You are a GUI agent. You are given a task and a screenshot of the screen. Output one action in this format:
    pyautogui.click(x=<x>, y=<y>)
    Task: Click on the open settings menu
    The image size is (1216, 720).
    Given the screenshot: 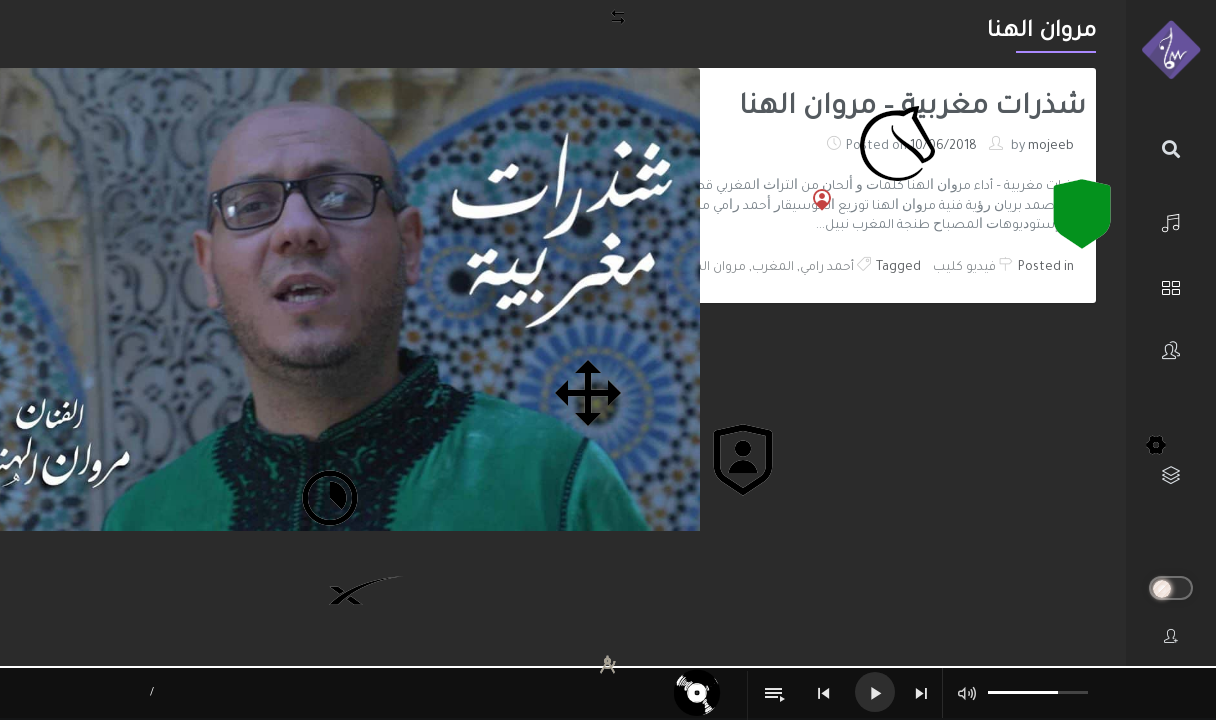 What is the action you would take?
    pyautogui.click(x=1156, y=445)
    